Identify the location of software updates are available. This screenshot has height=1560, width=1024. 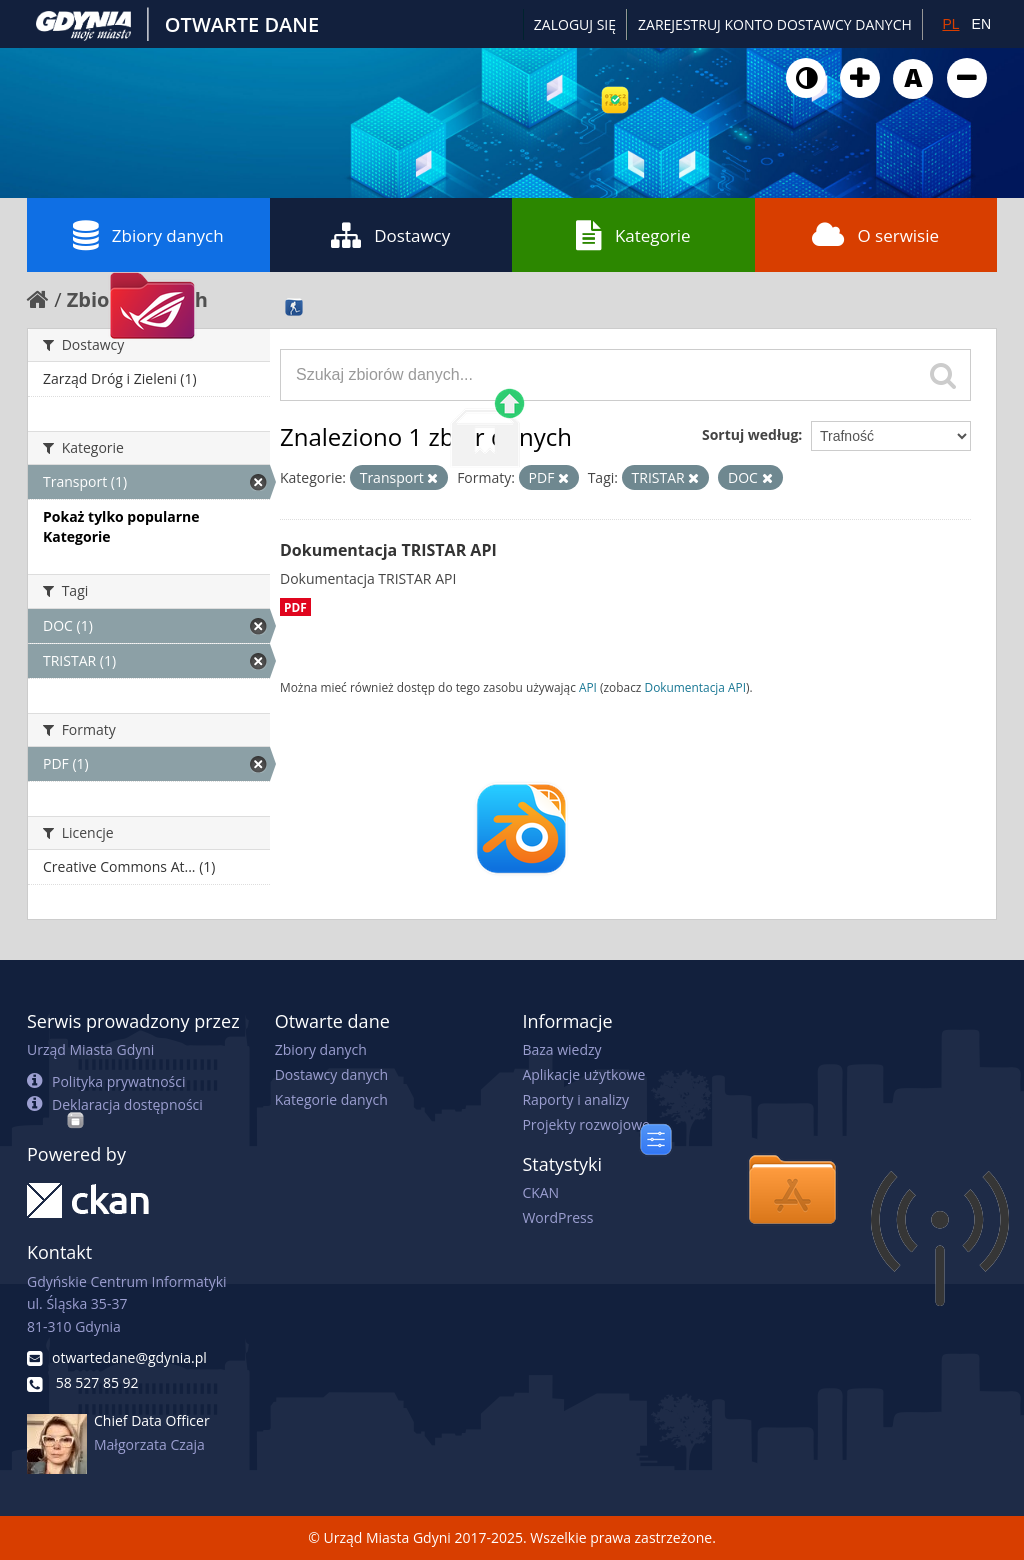
(485, 428).